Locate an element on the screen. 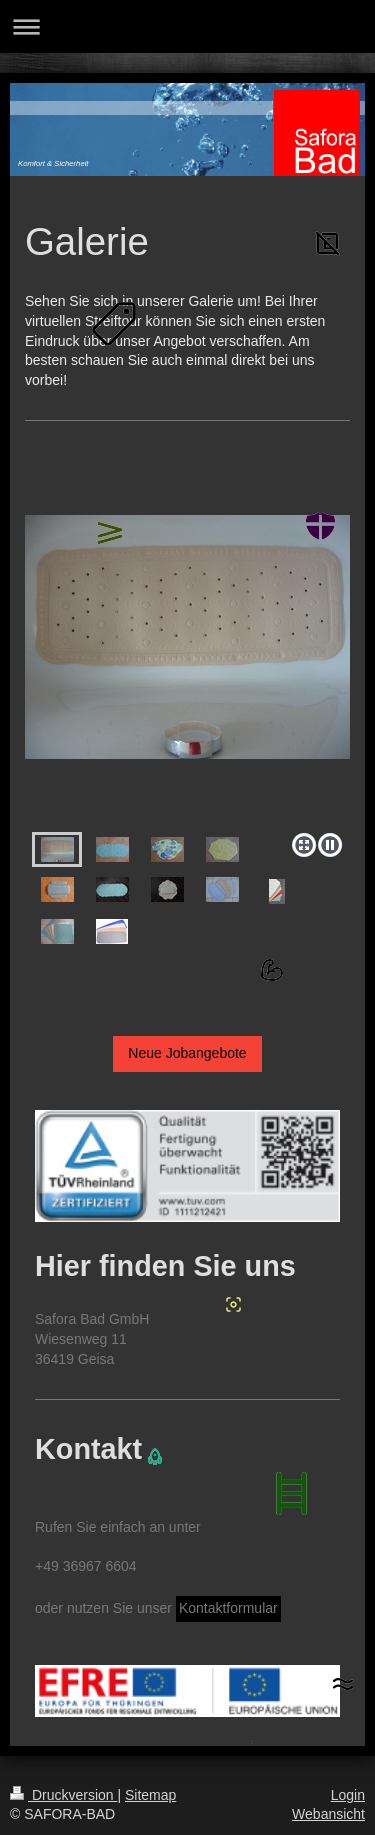 The image size is (375, 1835). explicit content filter is enabled is located at coordinates (327, 243).